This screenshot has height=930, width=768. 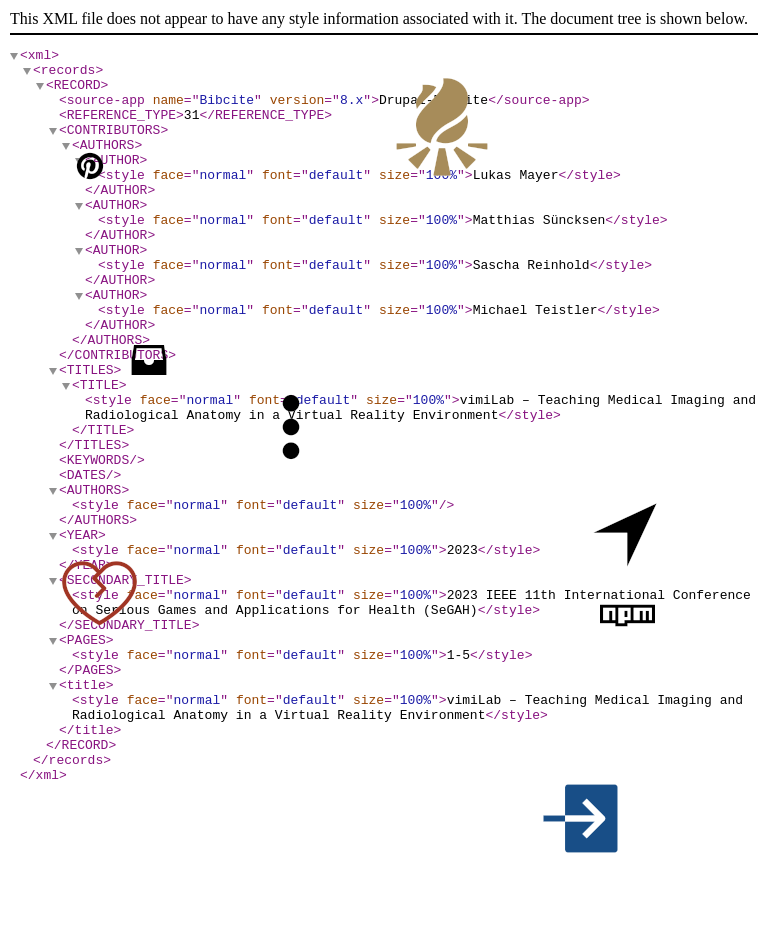 What do you see at coordinates (580, 818) in the screenshot?
I see `log in to your account` at bounding box center [580, 818].